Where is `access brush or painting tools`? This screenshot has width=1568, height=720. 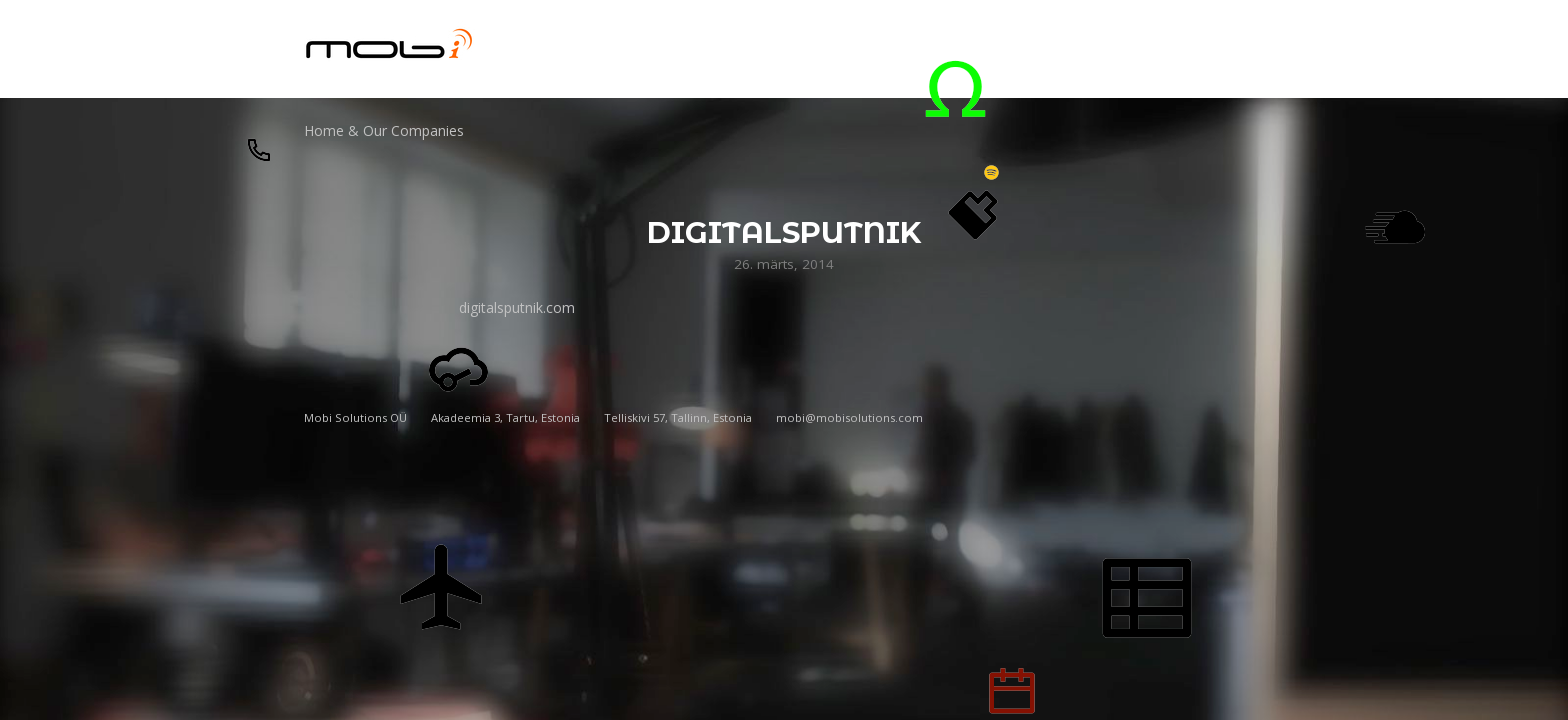 access brush or painting tools is located at coordinates (974, 213).